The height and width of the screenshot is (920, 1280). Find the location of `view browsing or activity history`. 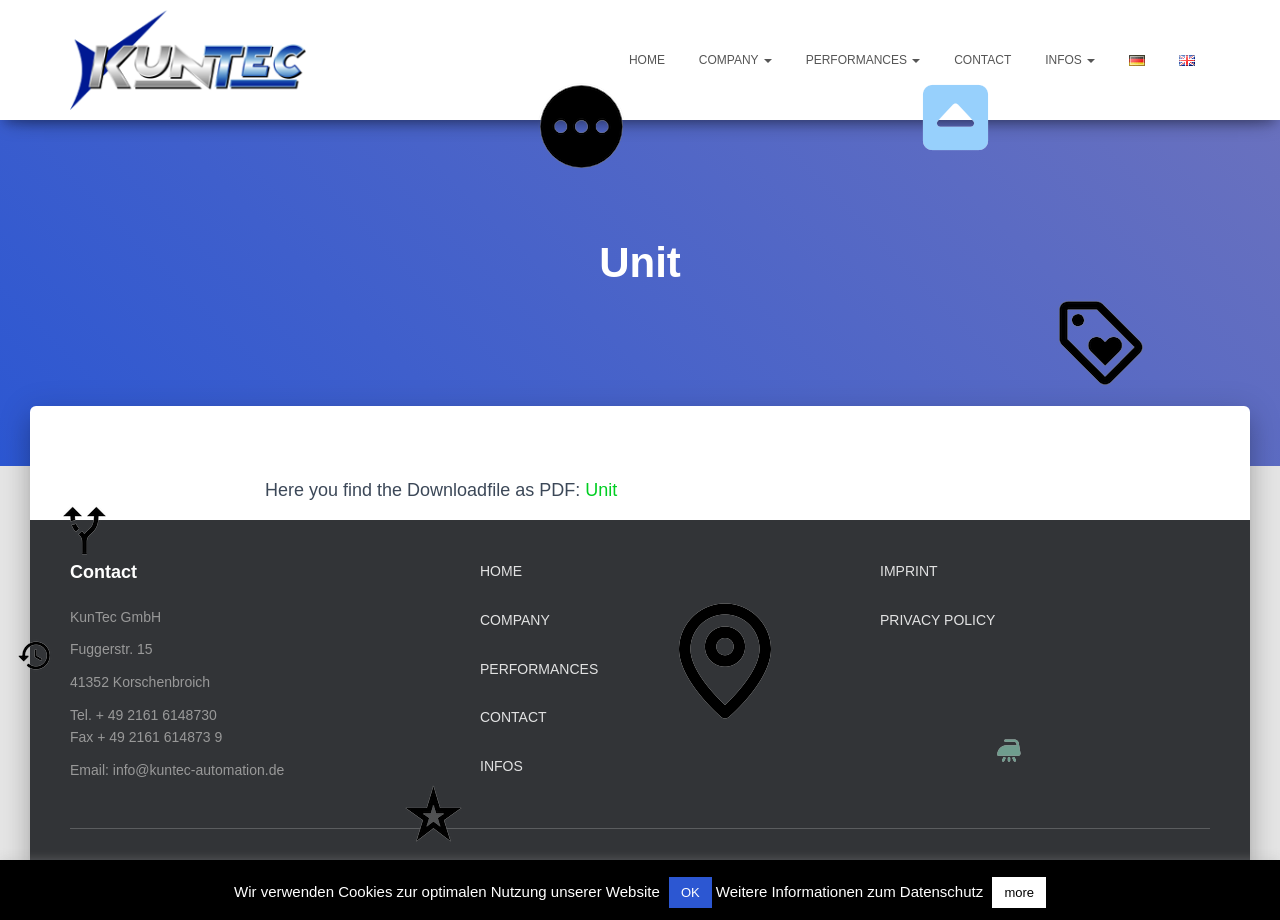

view browsing or activity history is located at coordinates (34, 655).